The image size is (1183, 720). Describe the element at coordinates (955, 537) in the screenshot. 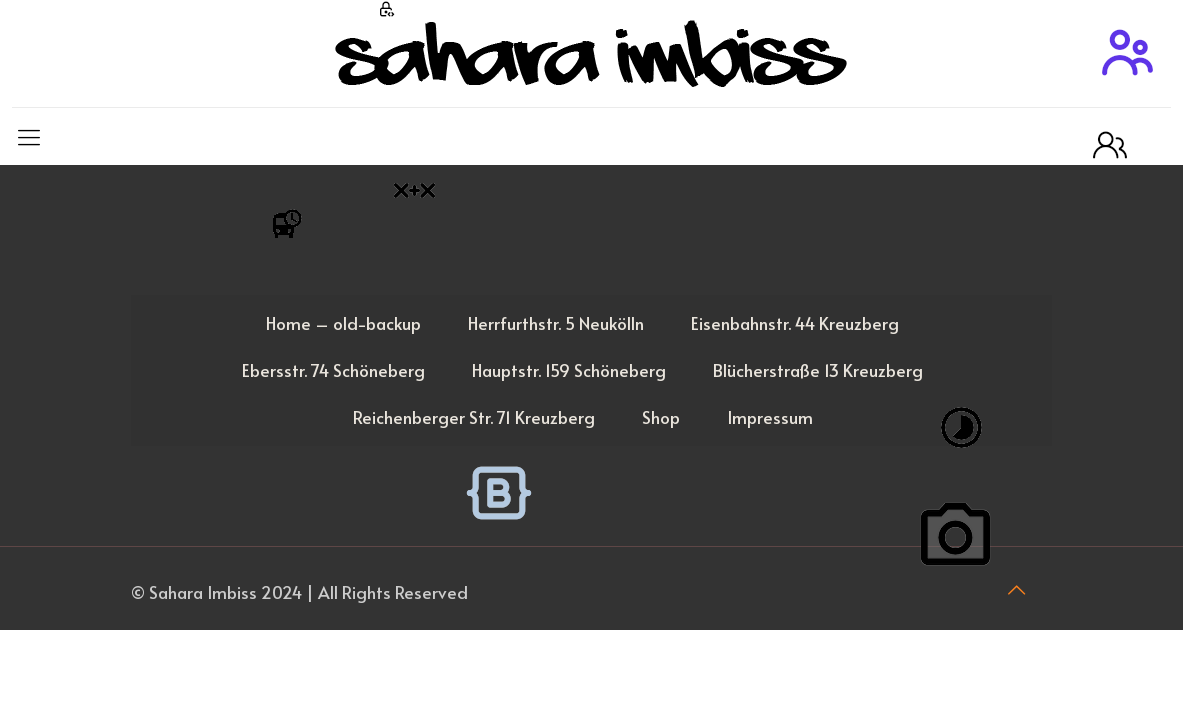

I see `tap to take a photo` at that location.